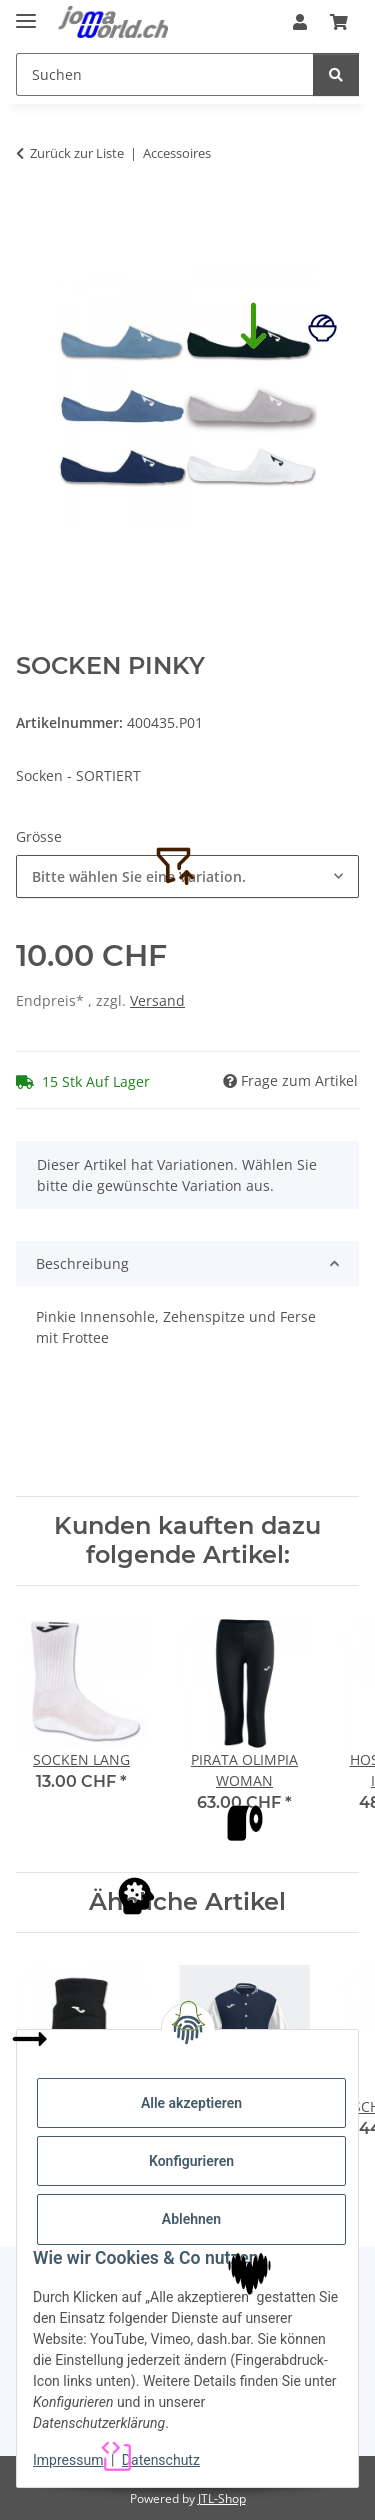  I want to click on open Snapchat app, so click(188, 2016).